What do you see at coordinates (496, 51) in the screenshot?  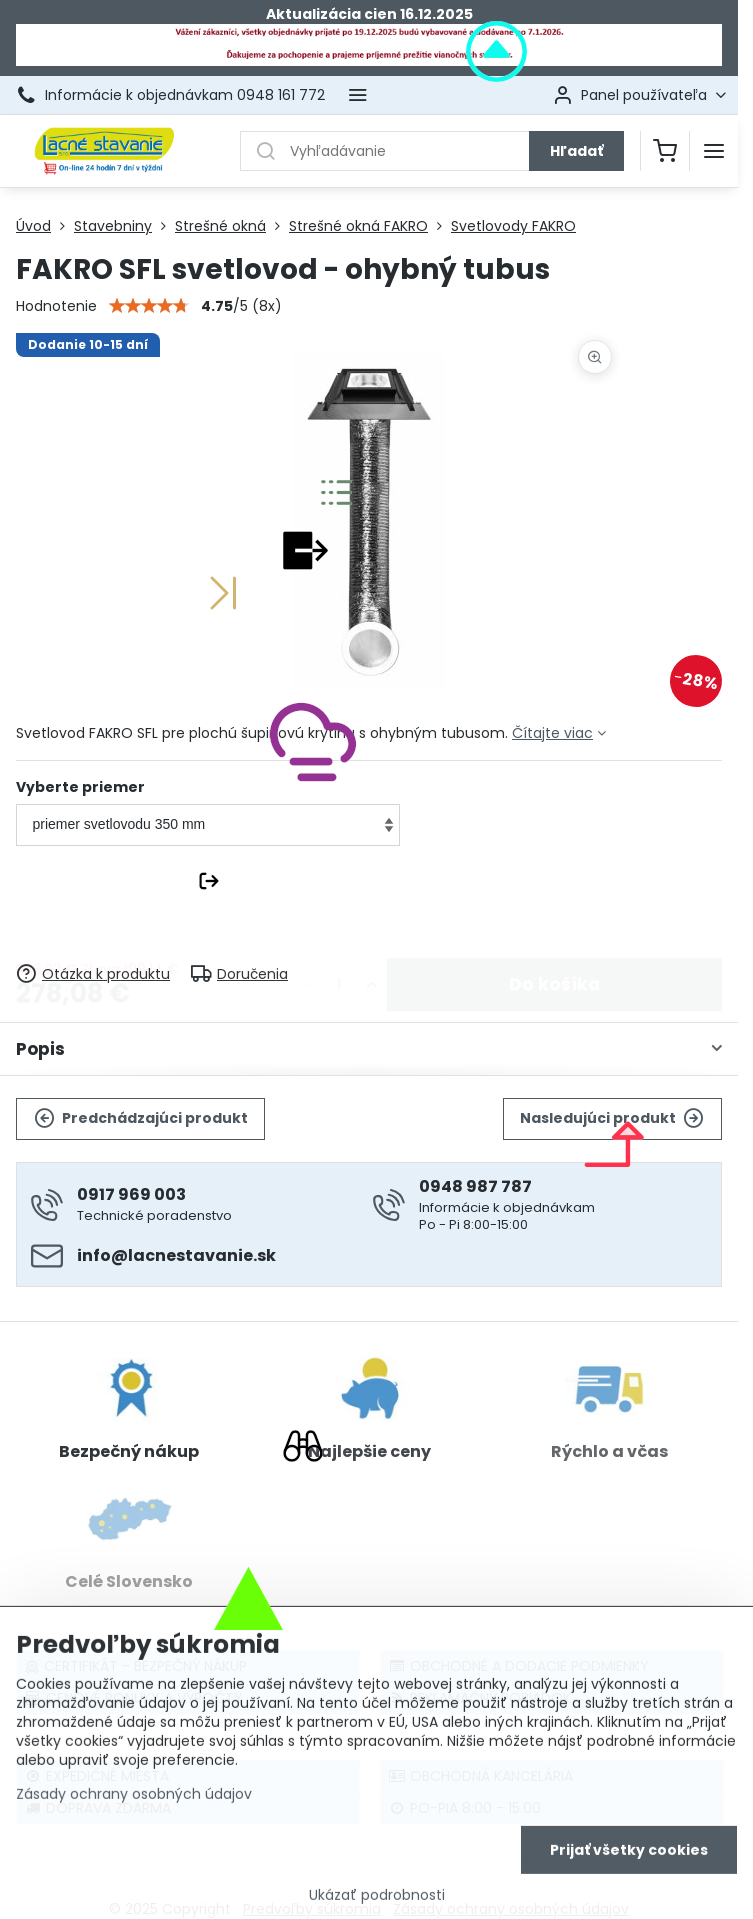 I see `scroll to top of page` at bounding box center [496, 51].